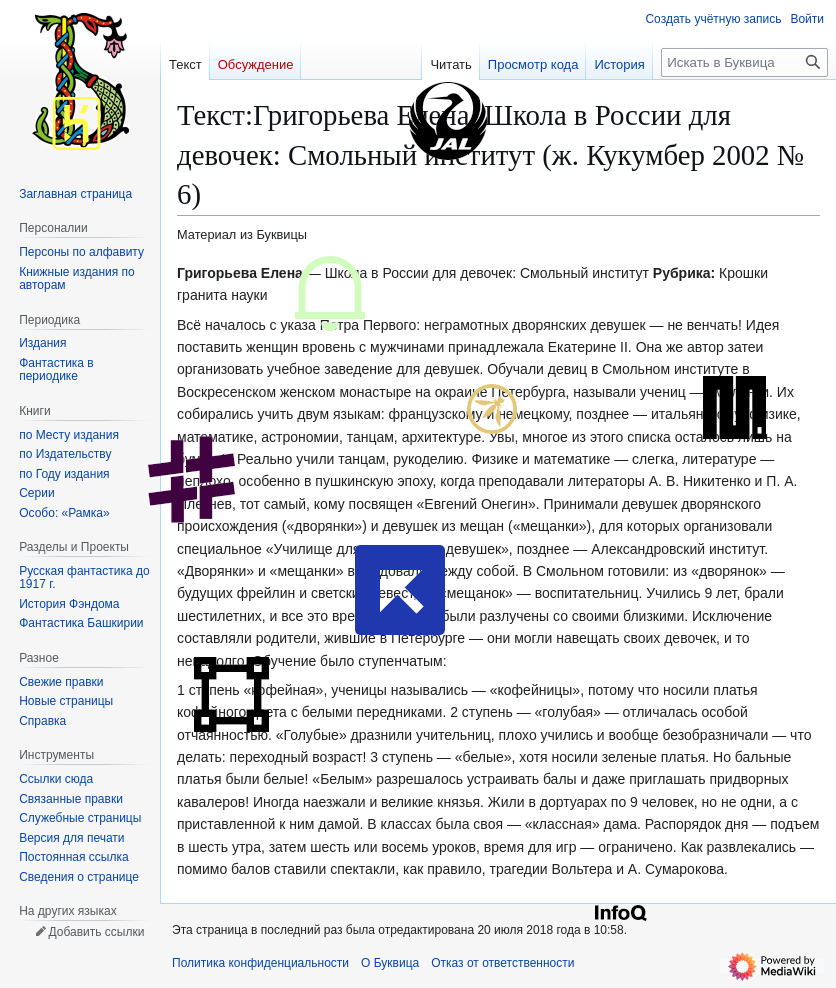 The width and height of the screenshot is (836, 988). I want to click on OWASP (Open Web Application Security Project) logo, so click(492, 409).